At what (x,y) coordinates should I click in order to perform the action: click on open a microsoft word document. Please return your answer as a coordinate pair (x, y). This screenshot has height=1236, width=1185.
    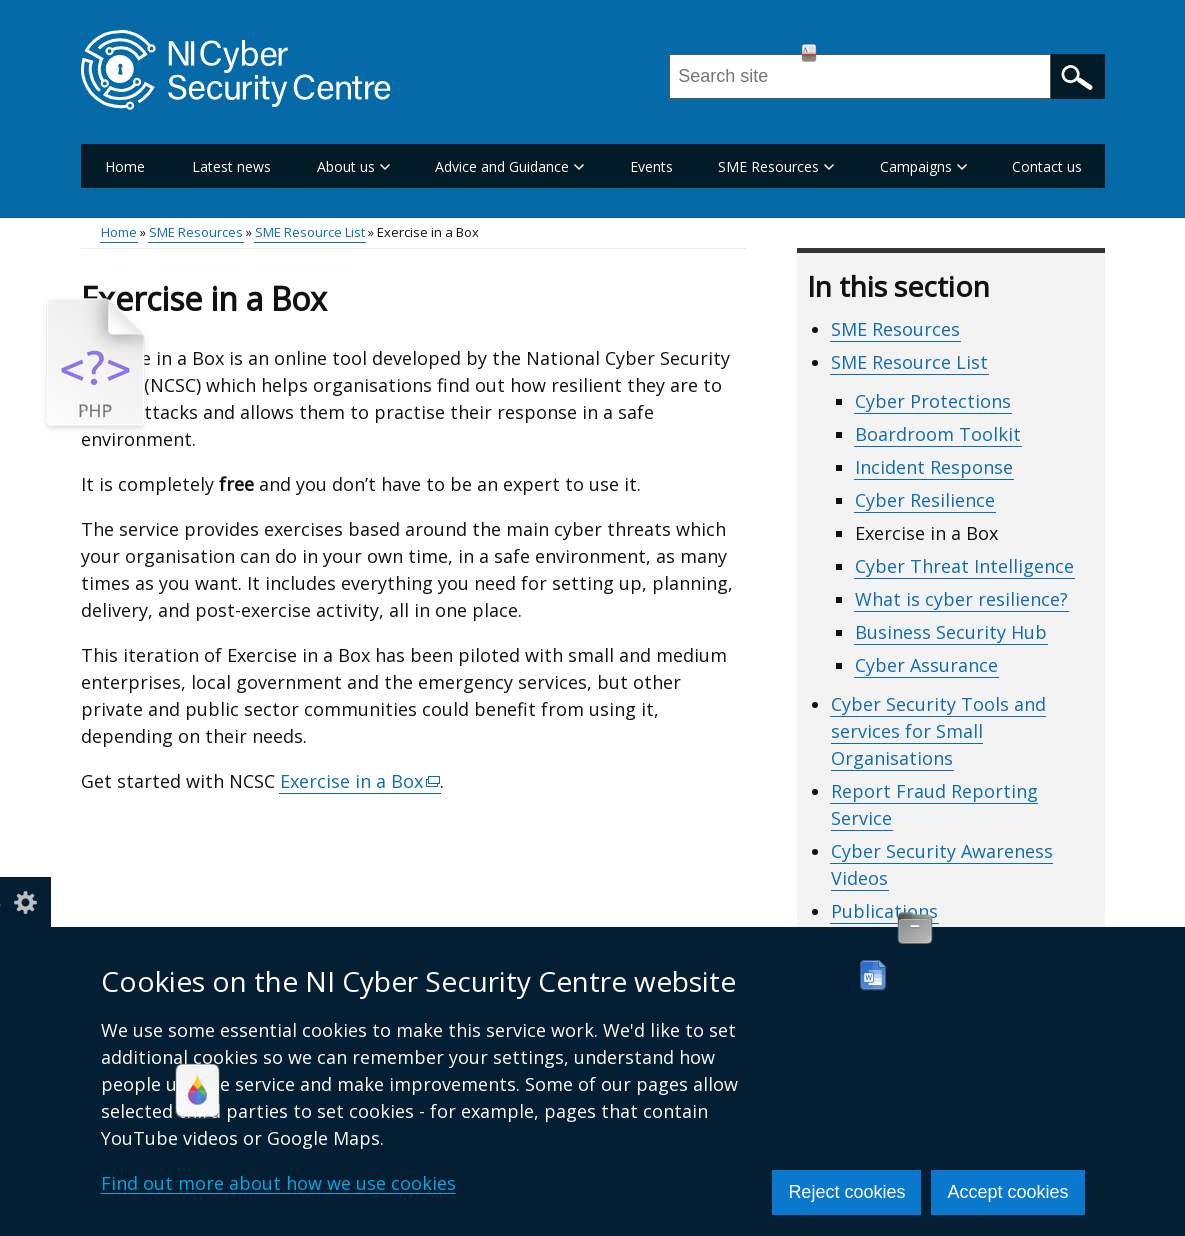
    Looking at the image, I should click on (873, 975).